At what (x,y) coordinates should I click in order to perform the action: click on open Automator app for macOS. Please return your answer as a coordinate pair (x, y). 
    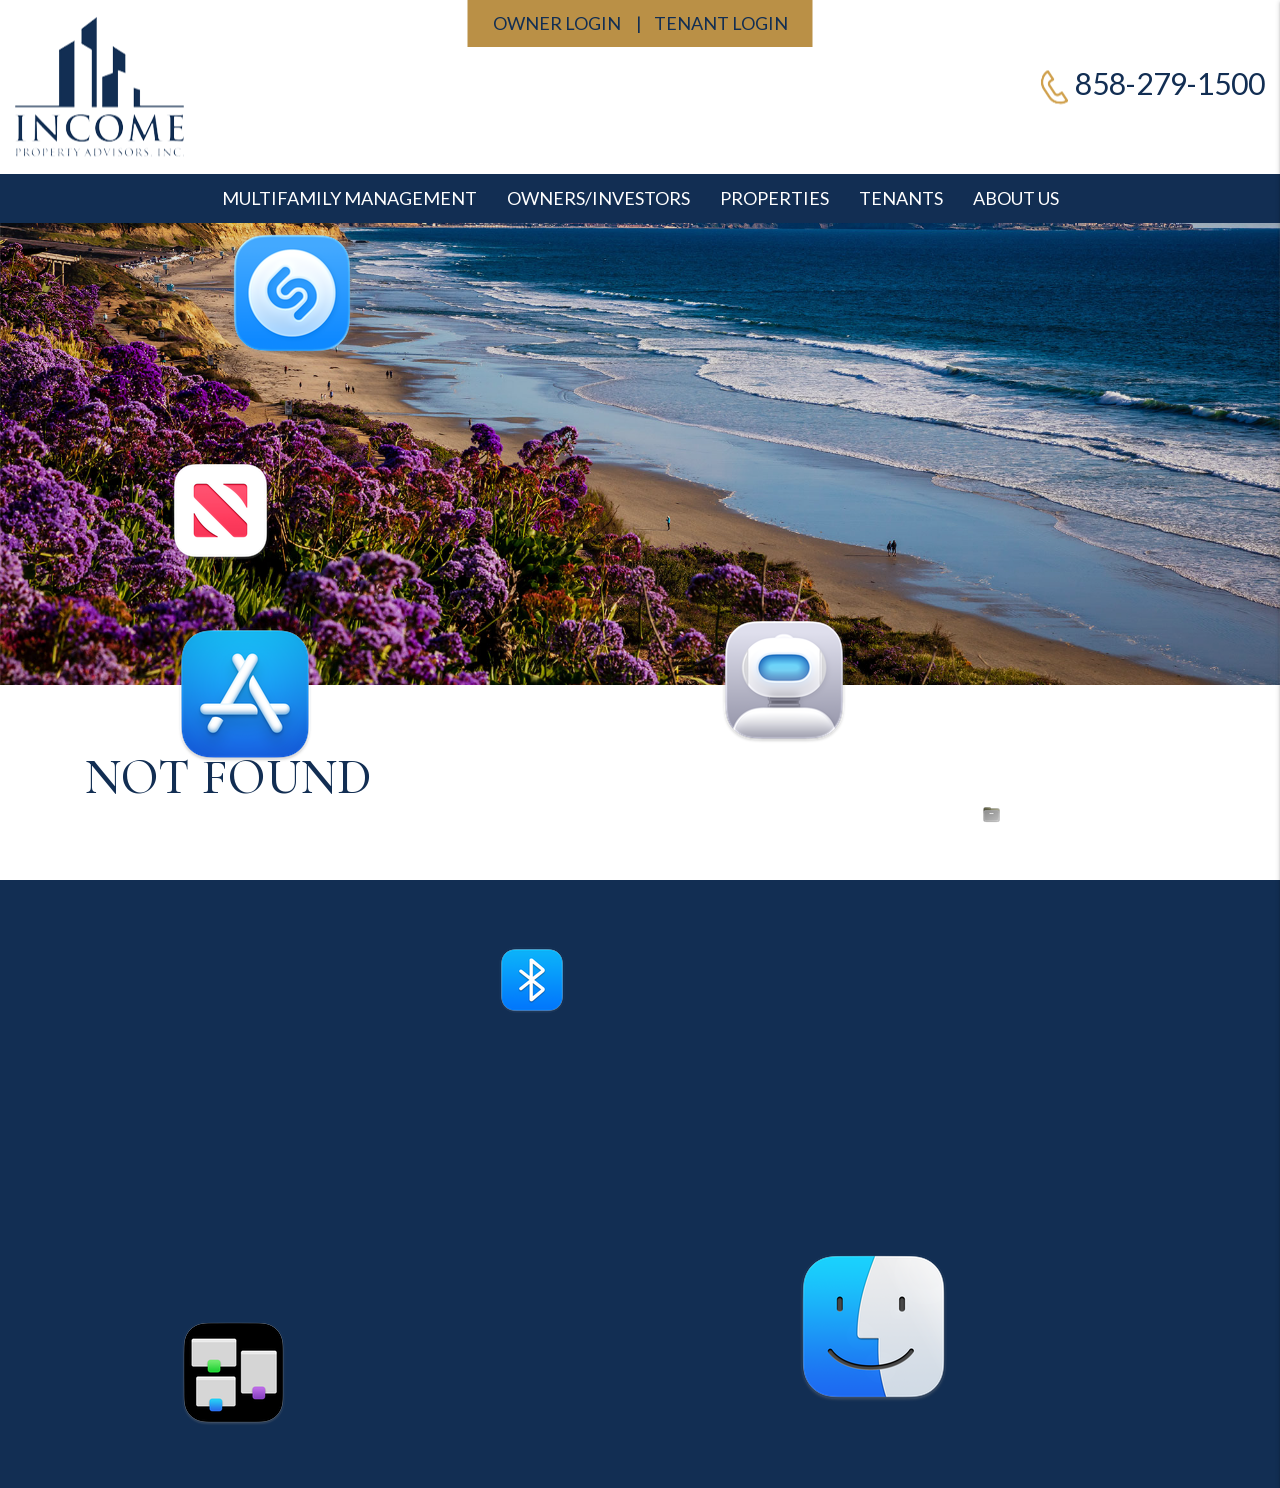
    Looking at the image, I should click on (784, 680).